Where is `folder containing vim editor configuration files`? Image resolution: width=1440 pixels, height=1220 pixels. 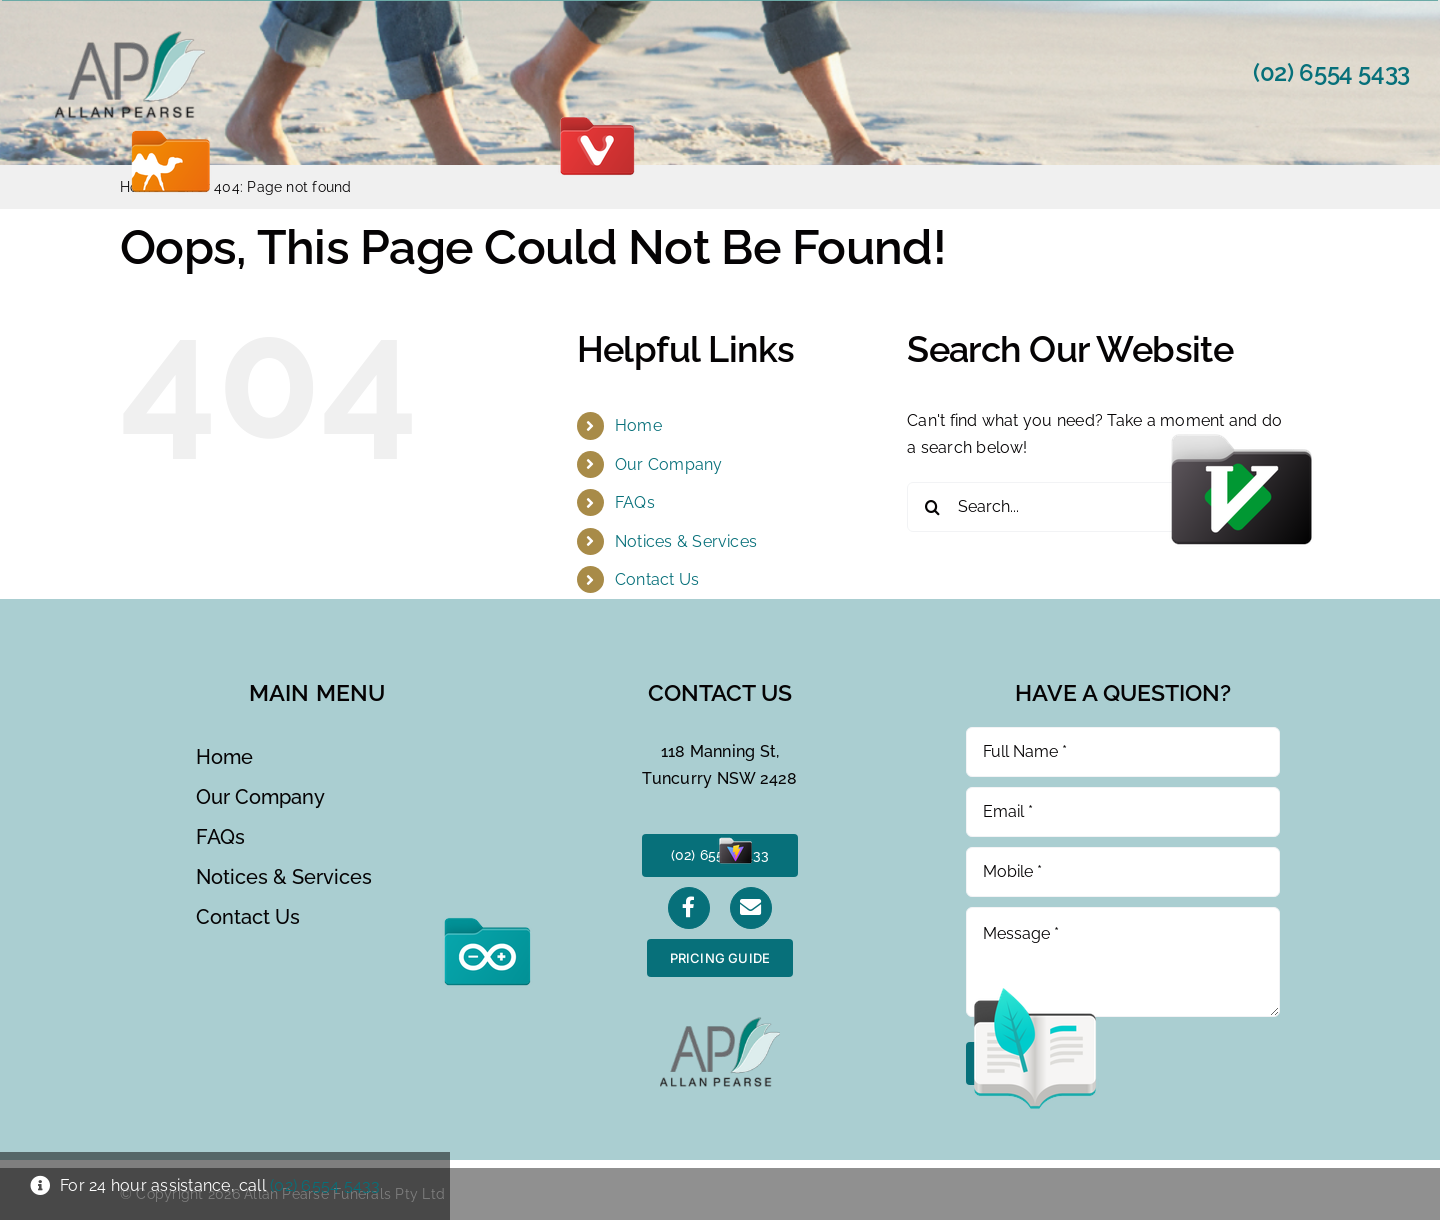
folder containing vim editor configuration files is located at coordinates (1241, 493).